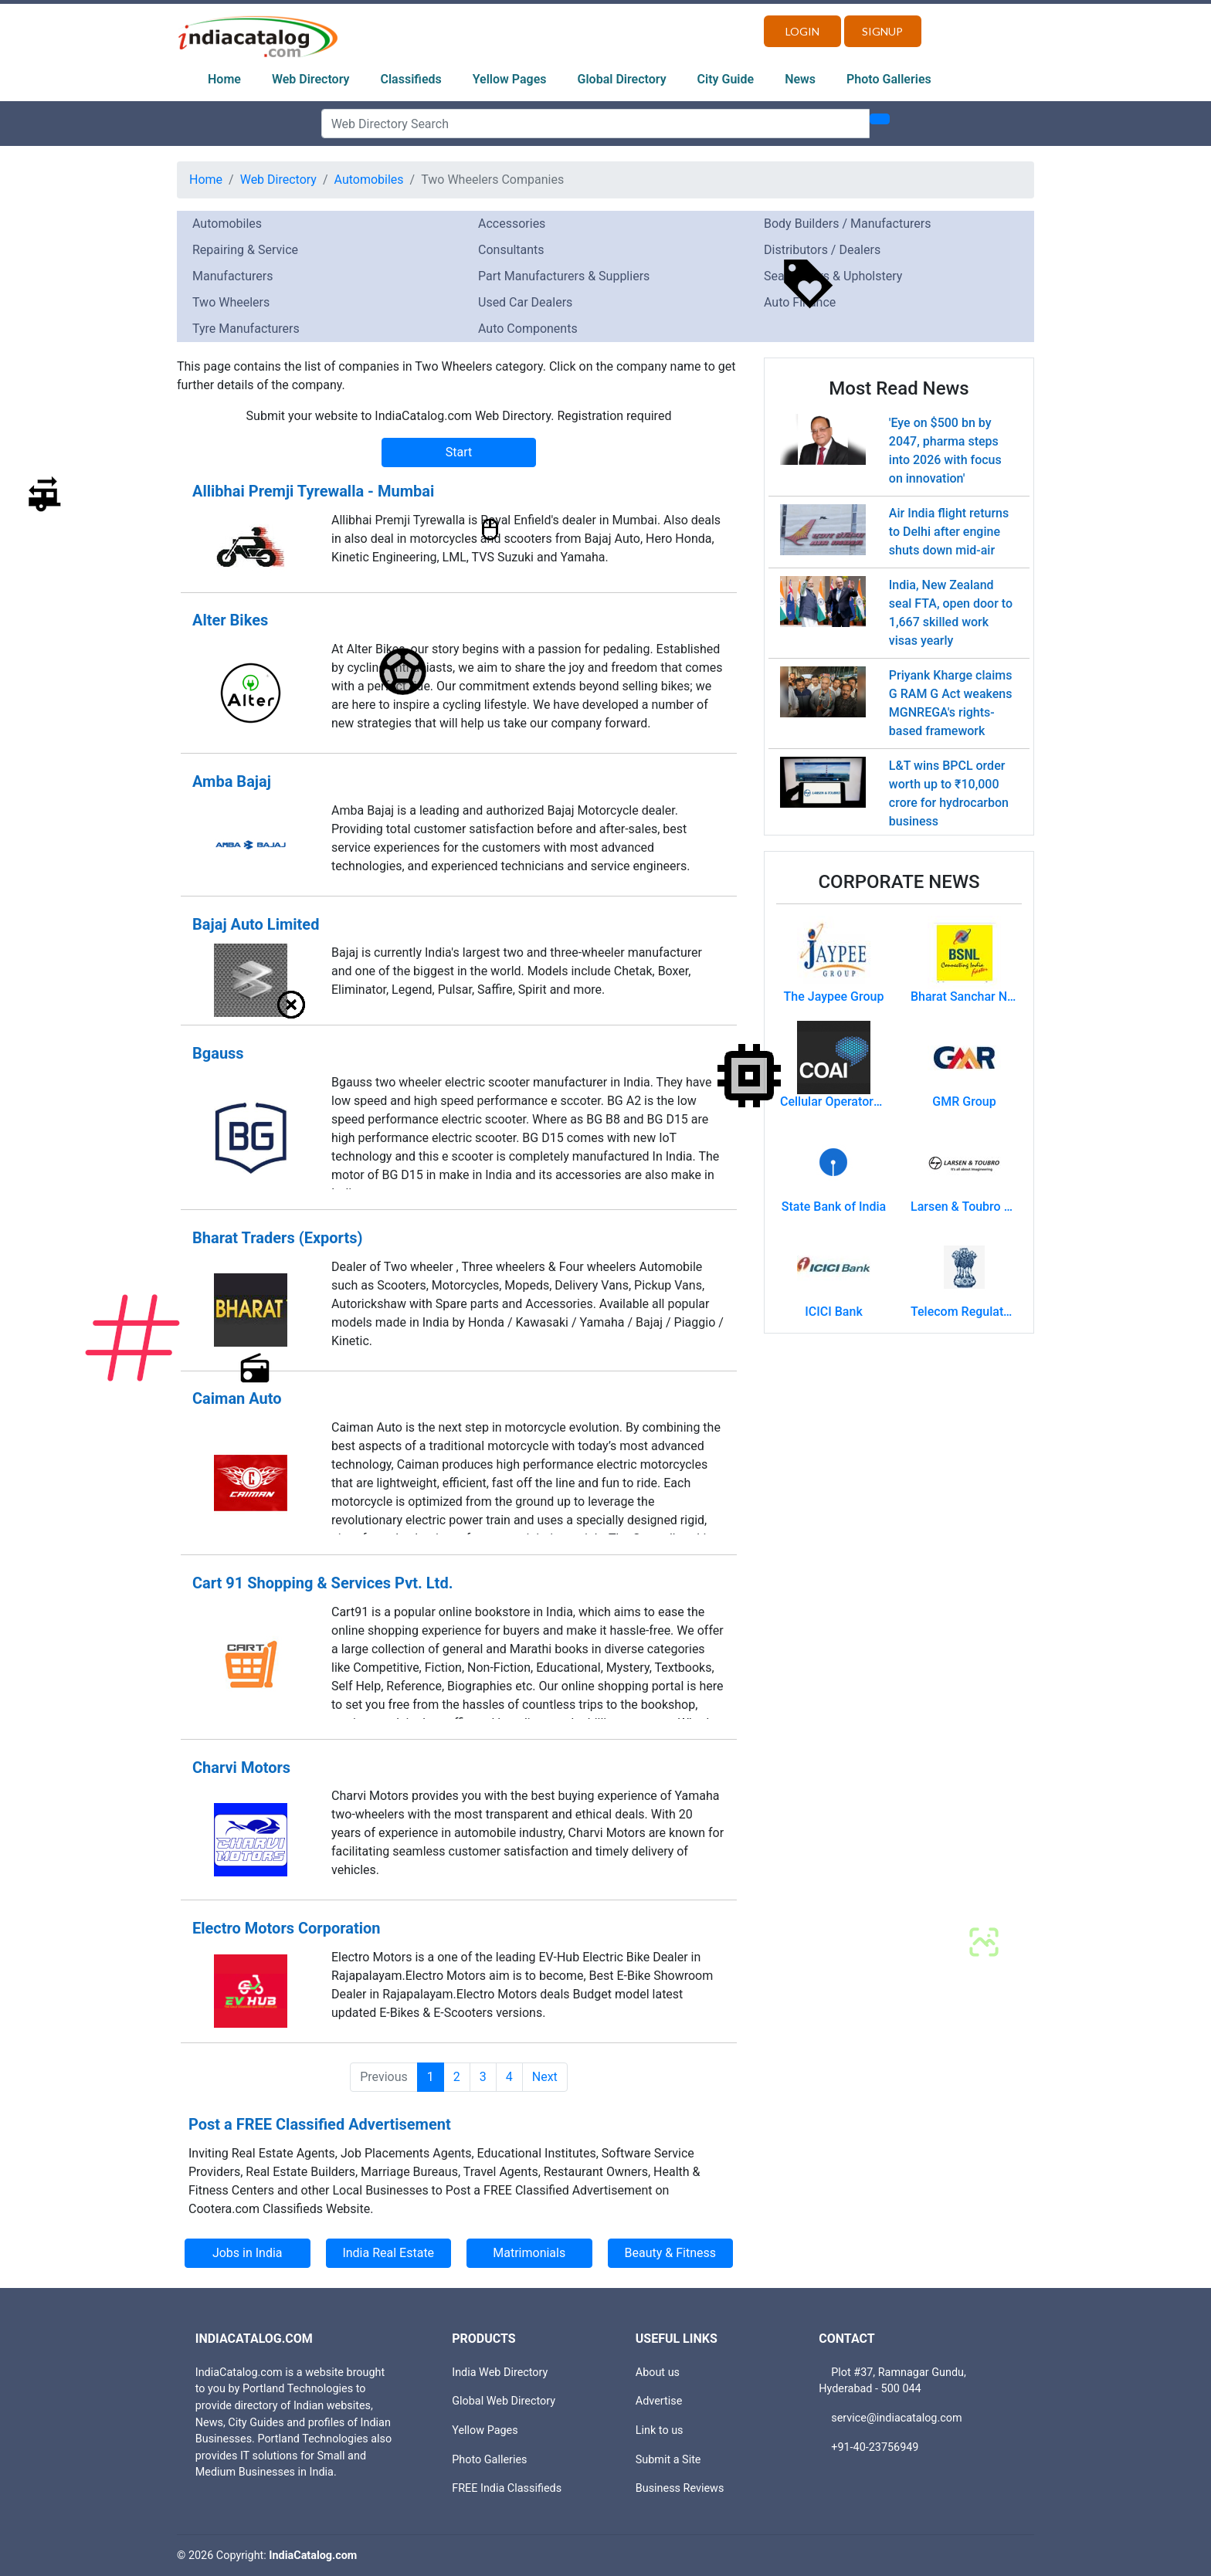 The width and height of the screenshot is (1211, 2576). What do you see at coordinates (807, 283) in the screenshot?
I see `view loyalty rewards or points` at bounding box center [807, 283].